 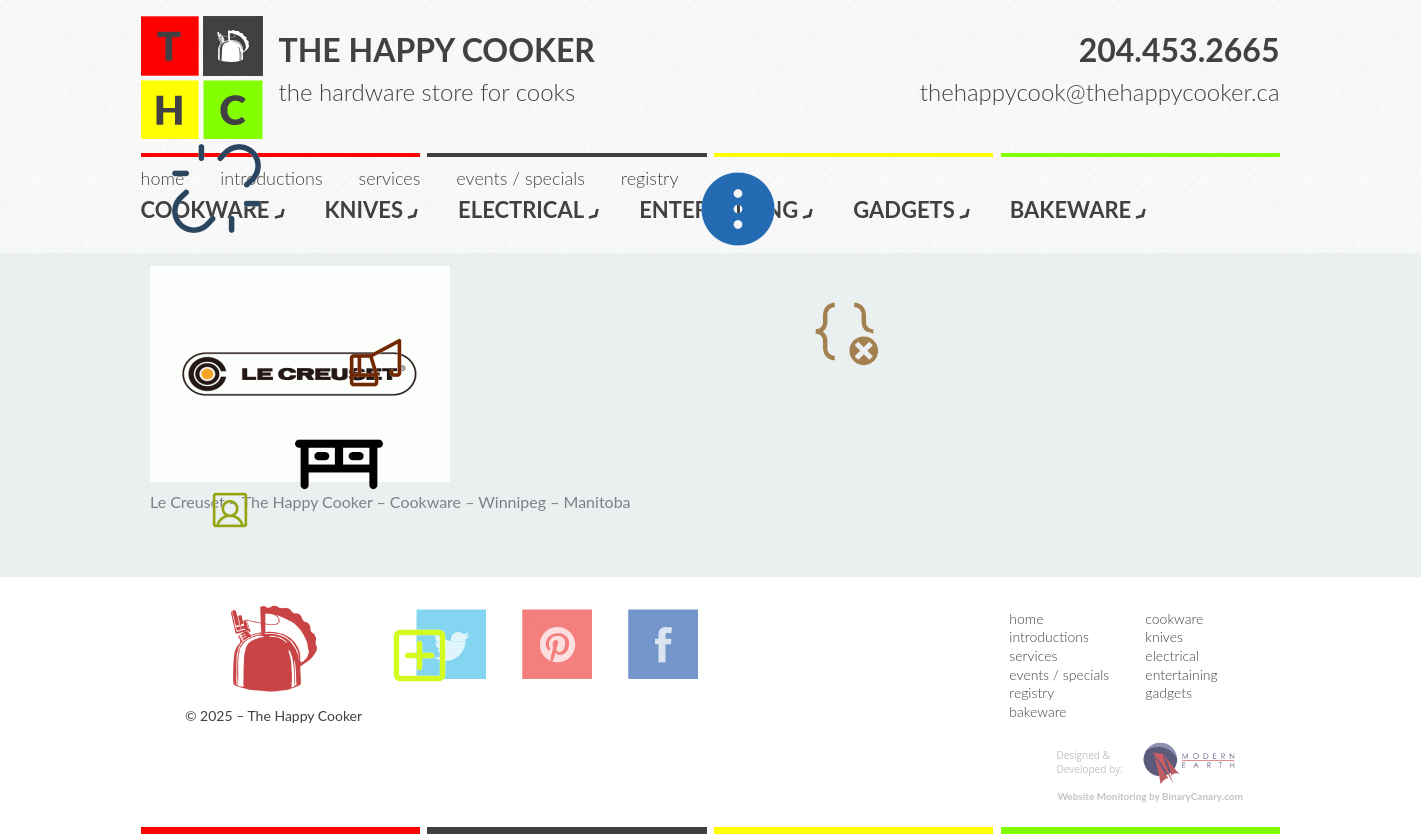 What do you see at coordinates (376, 365) in the screenshot?
I see `construction or building in progress` at bounding box center [376, 365].